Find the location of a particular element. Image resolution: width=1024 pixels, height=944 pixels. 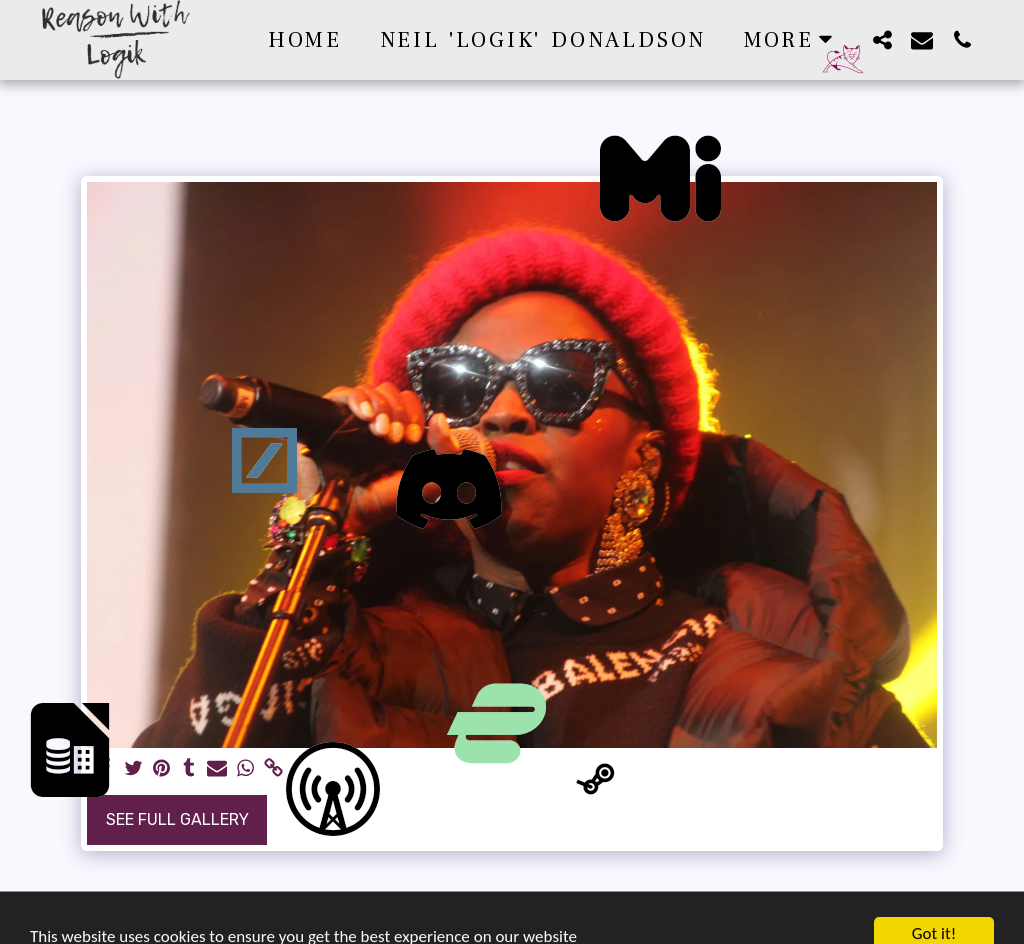

open LibreOffice Base database application is located at coordinates (70, 750).